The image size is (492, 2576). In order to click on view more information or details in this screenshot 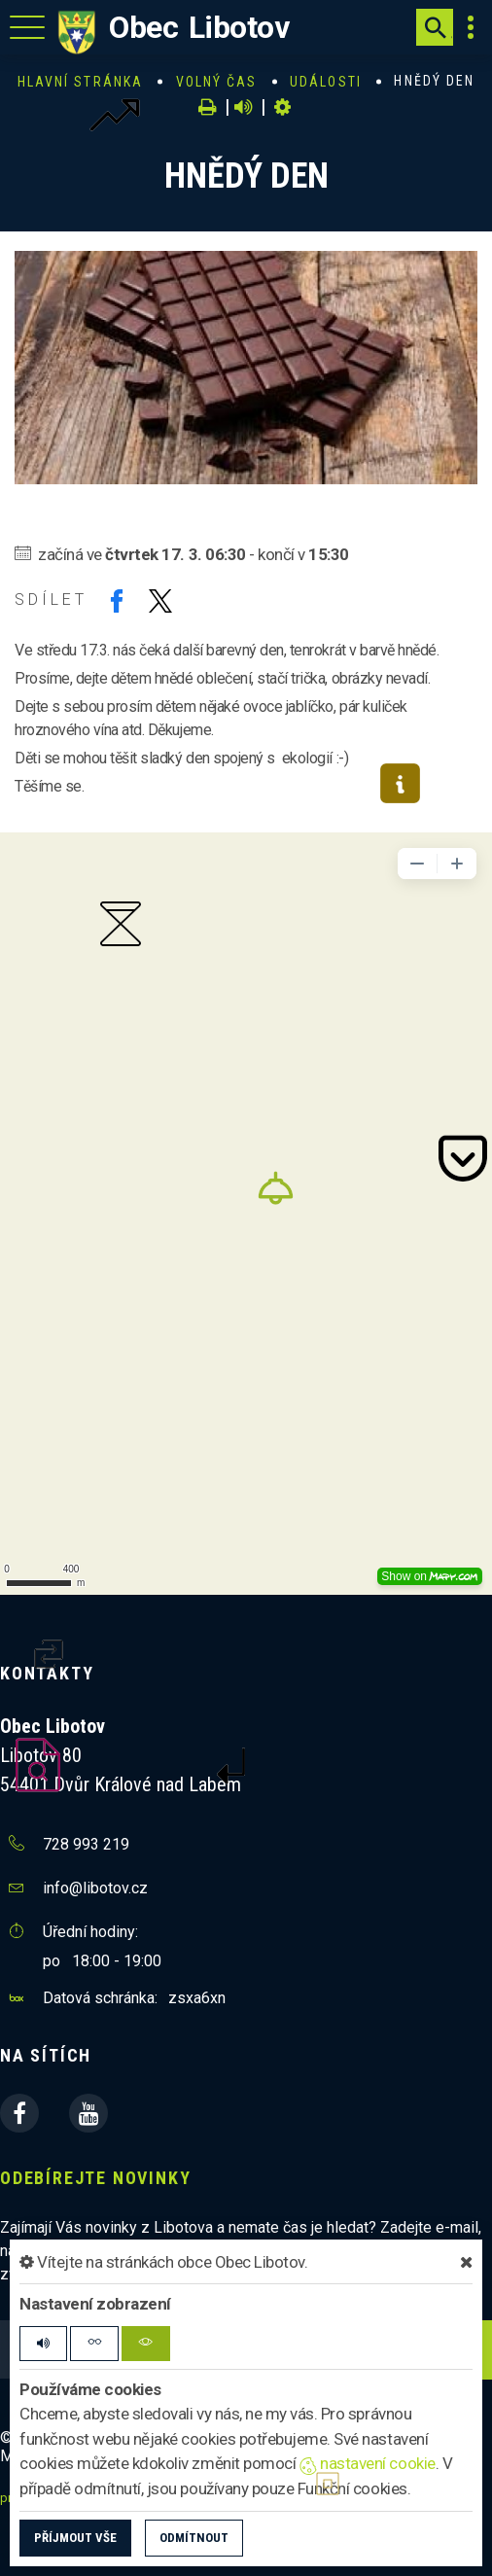, I will do `click(400, 783)`.